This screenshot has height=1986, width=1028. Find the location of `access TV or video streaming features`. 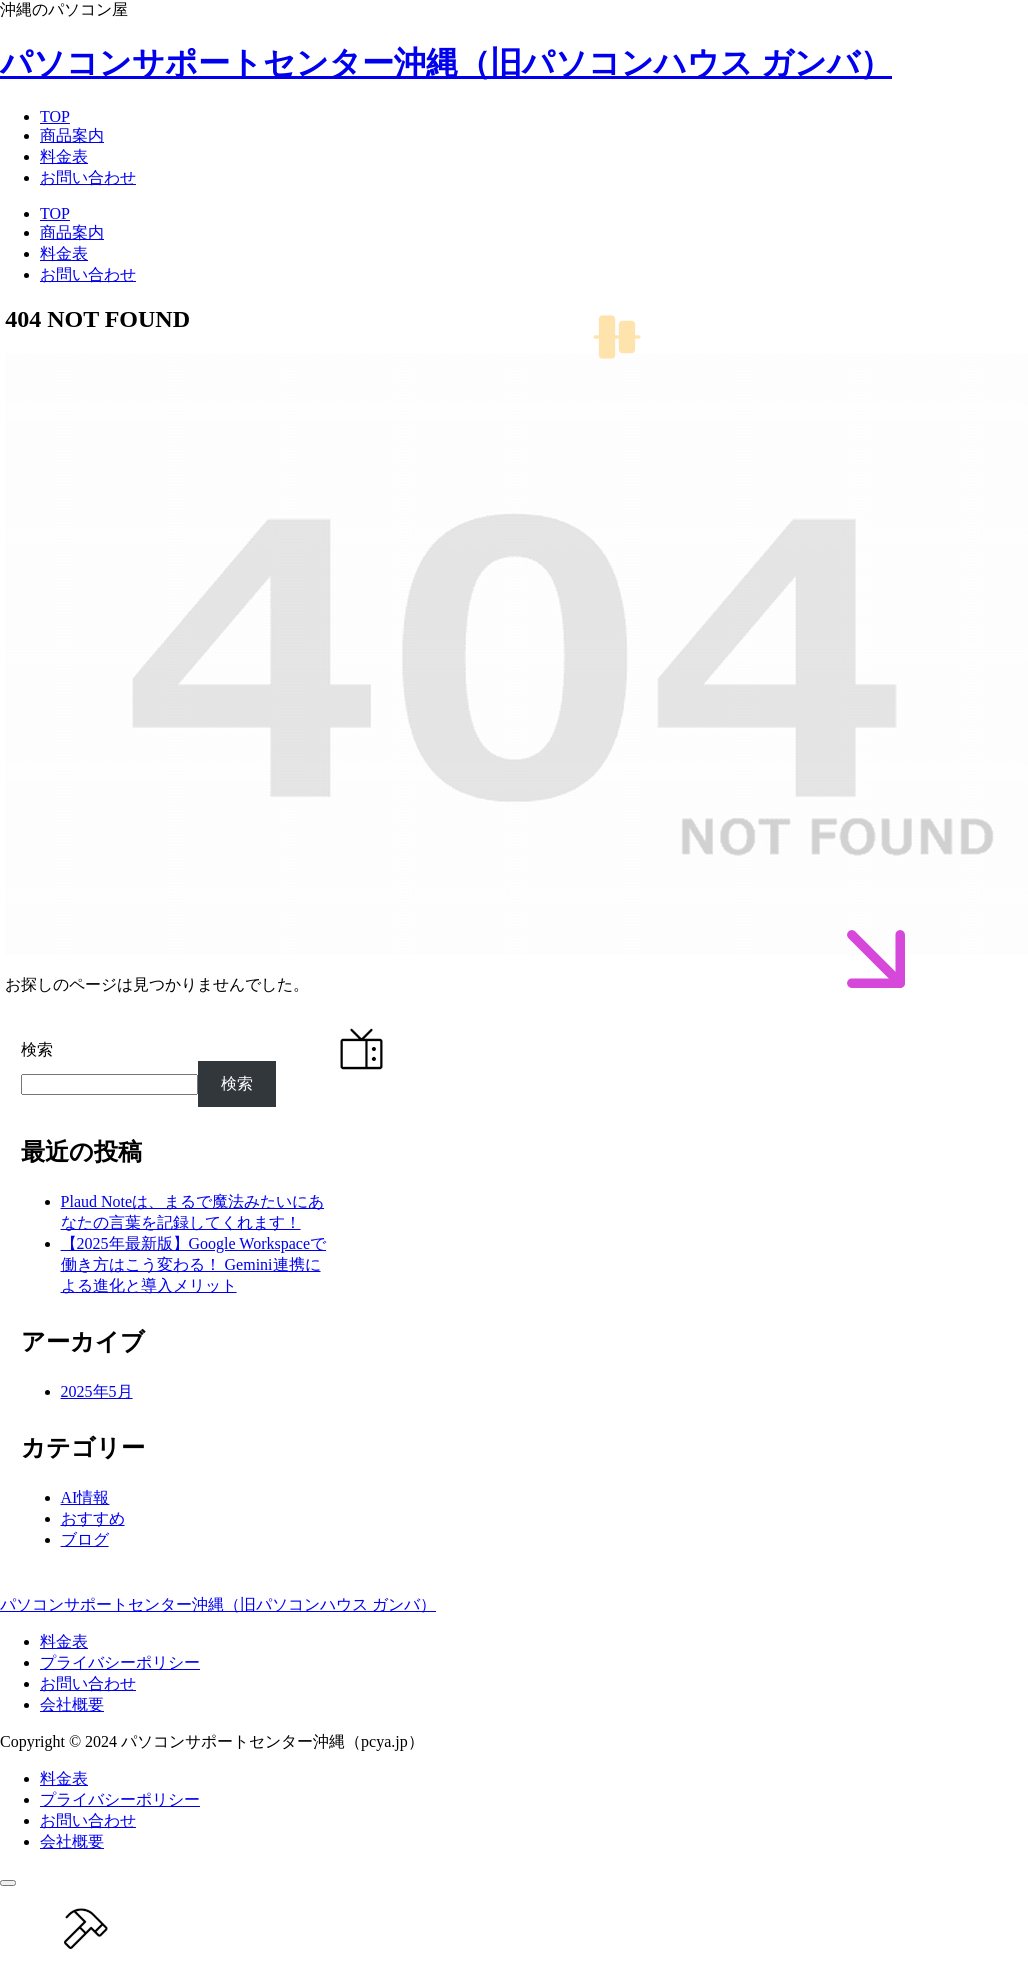

access TV or video streaming features is located at coordinates (361, 1051).